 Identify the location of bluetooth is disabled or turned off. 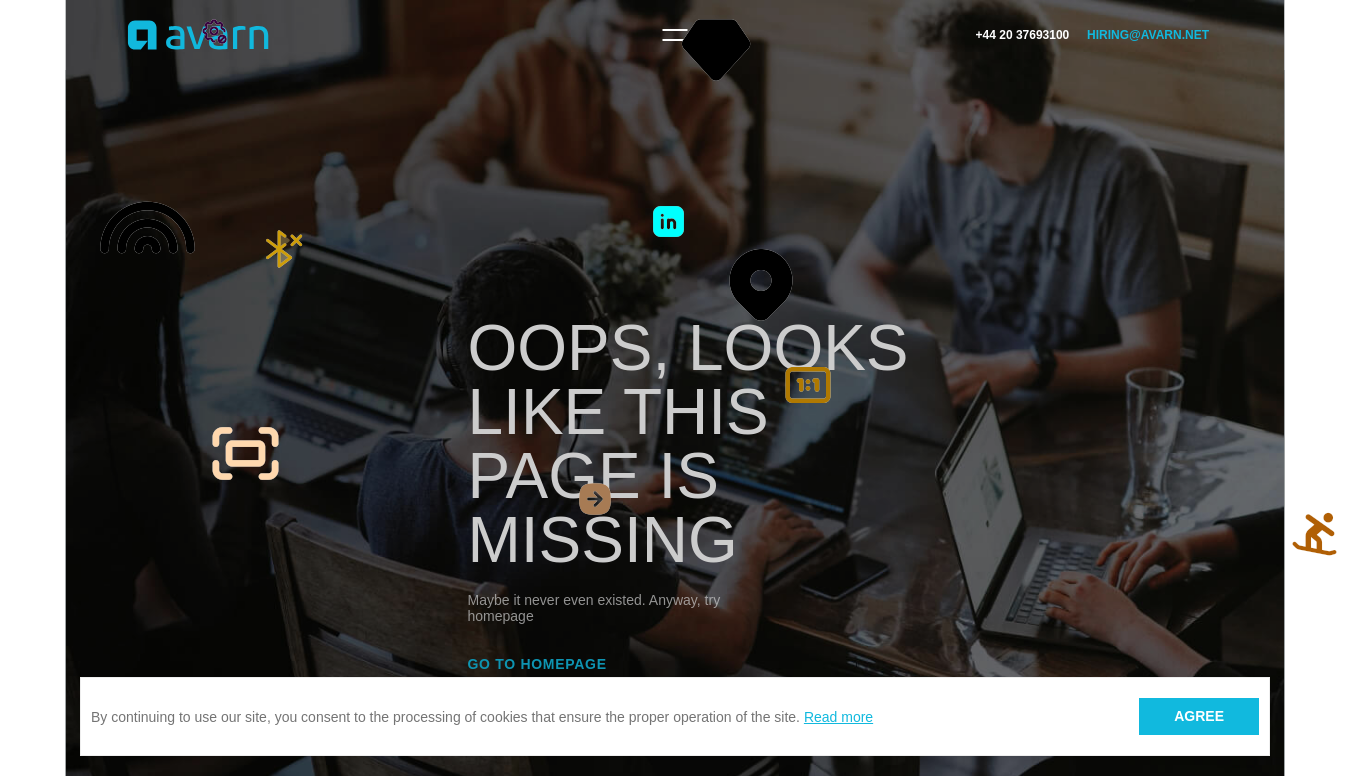
(282, 249).